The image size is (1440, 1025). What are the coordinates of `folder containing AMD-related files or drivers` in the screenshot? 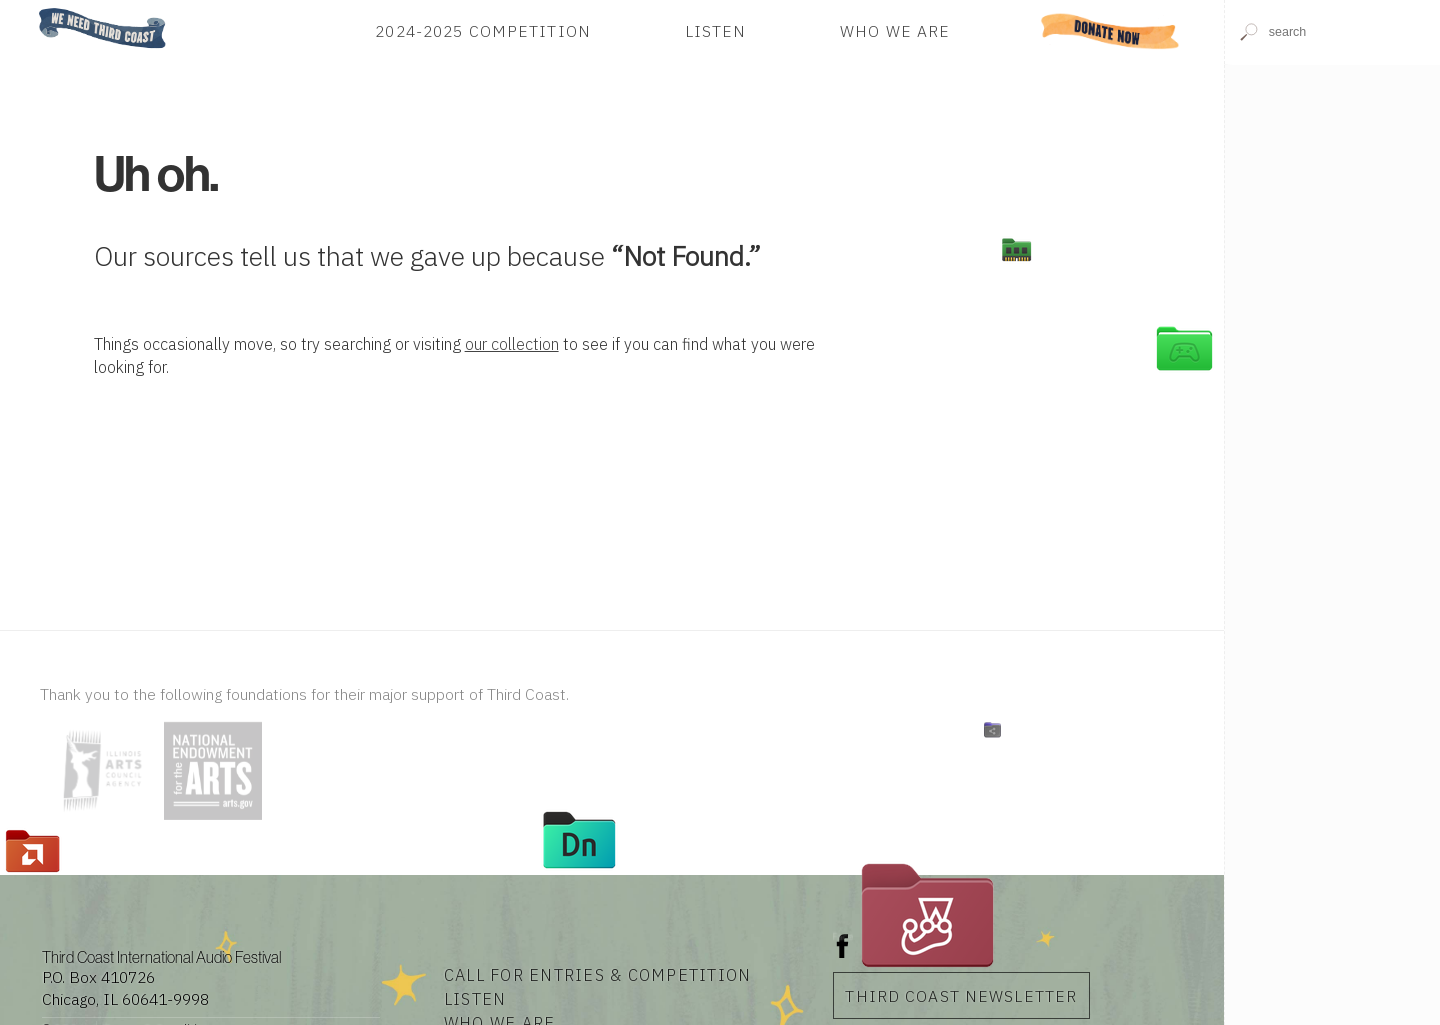 It's located at (32, 852).